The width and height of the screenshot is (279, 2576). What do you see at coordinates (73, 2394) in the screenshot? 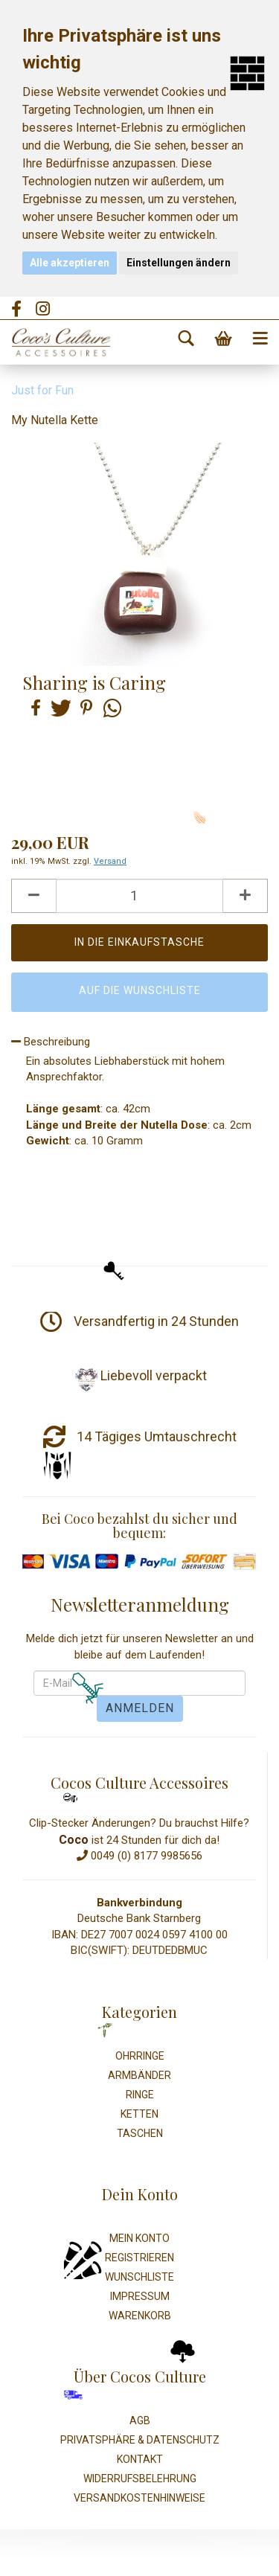
I see `military ambulance unit or medical transport` at bounding box center [73, 2394].